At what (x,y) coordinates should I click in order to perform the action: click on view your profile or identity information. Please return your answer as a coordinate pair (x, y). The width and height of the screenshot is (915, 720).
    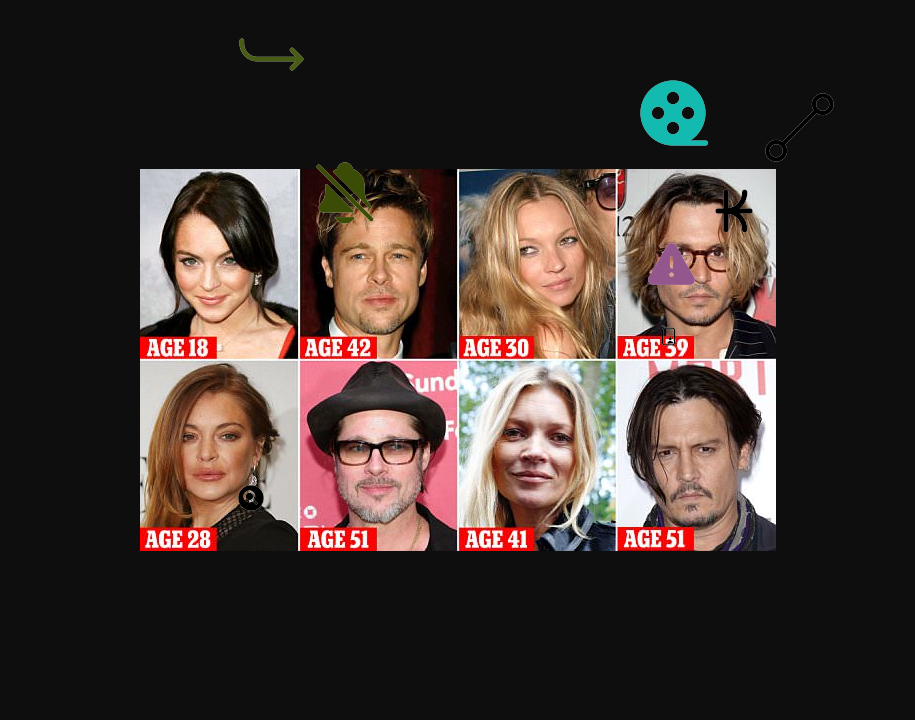
    Looking at the image, I should click on (668, 336).